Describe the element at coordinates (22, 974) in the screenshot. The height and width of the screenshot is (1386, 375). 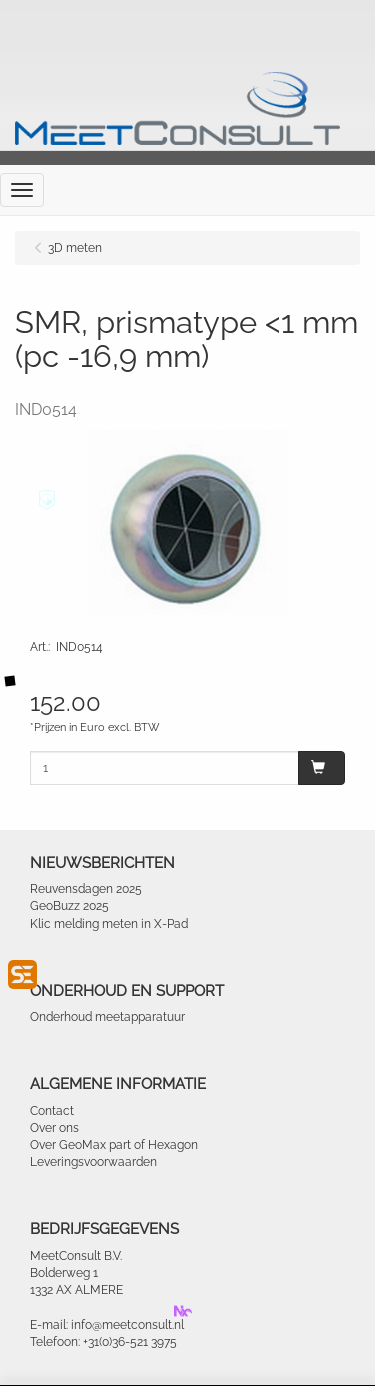
I see `open Subtitle Edit application` at that location.